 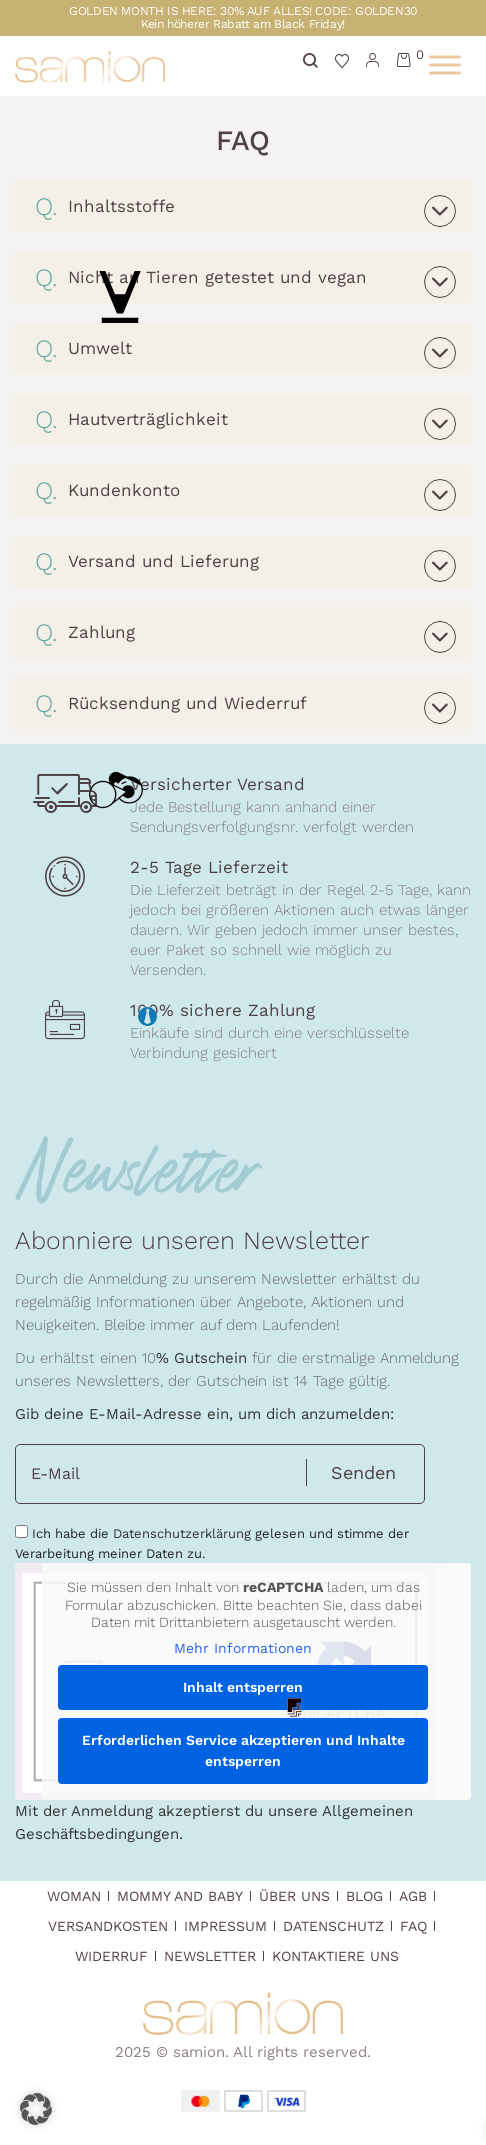 What do you see at coordinates (116, 790) in the screenshot?
I see `open the Crew United platform` at bounding box center [116, 790].